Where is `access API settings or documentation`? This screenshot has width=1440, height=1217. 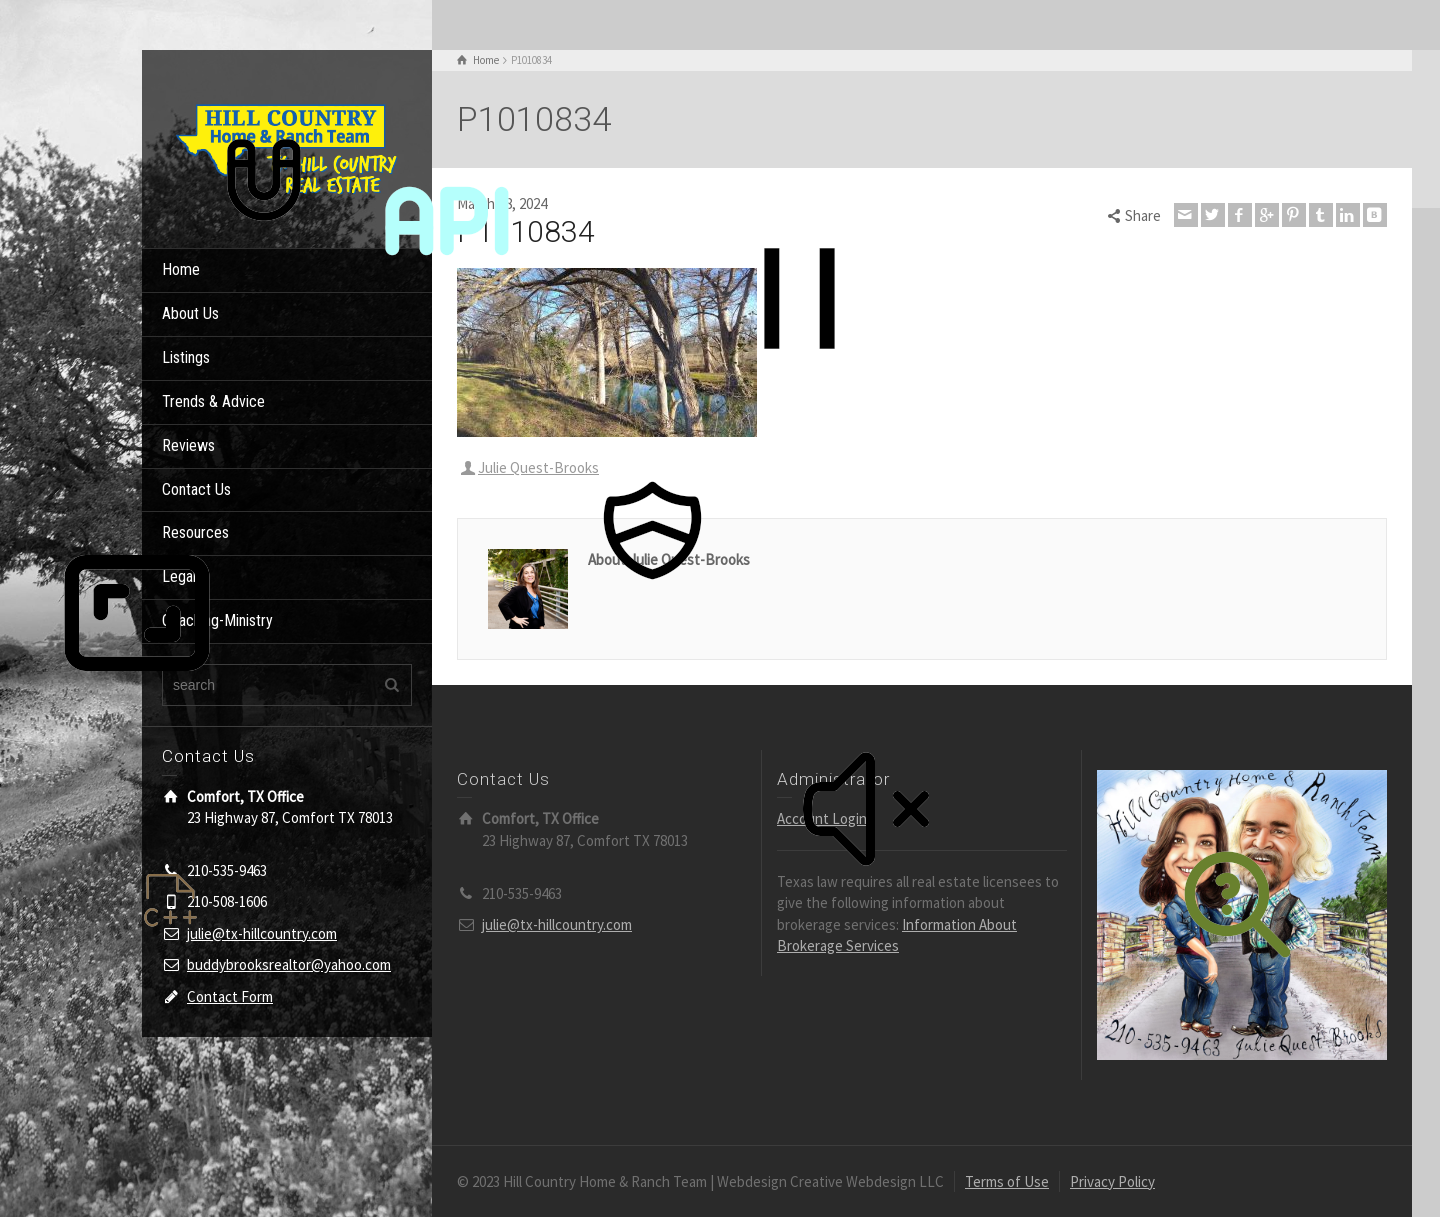 access API settings or documentation is located at coordinates (447, 221).